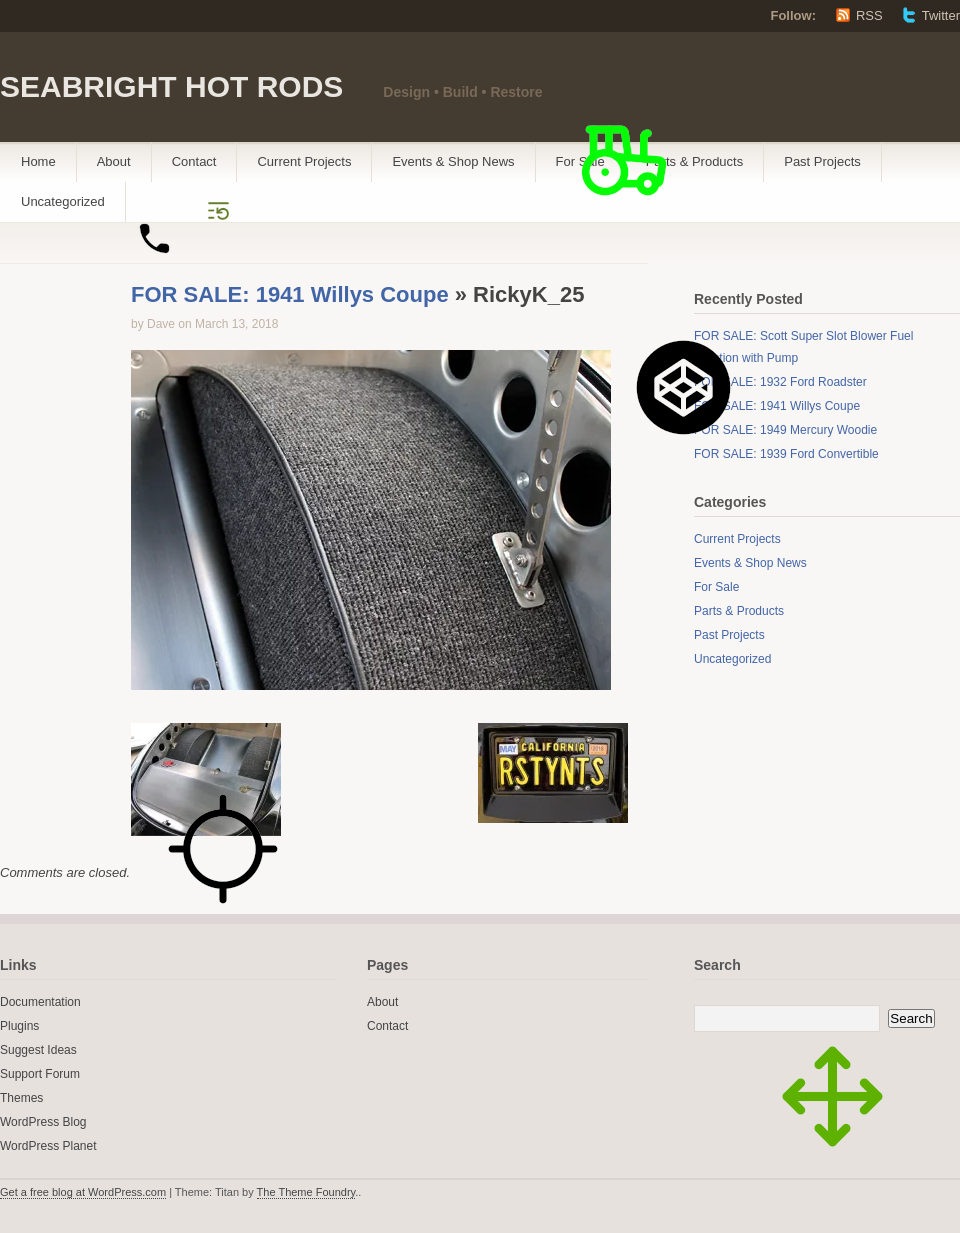 Image resolution: width=960 pixels, height=1233 pixels. Describe the element at coordinates (832, 1096) in the screenshot. I see `move or reposition an element` at that location.